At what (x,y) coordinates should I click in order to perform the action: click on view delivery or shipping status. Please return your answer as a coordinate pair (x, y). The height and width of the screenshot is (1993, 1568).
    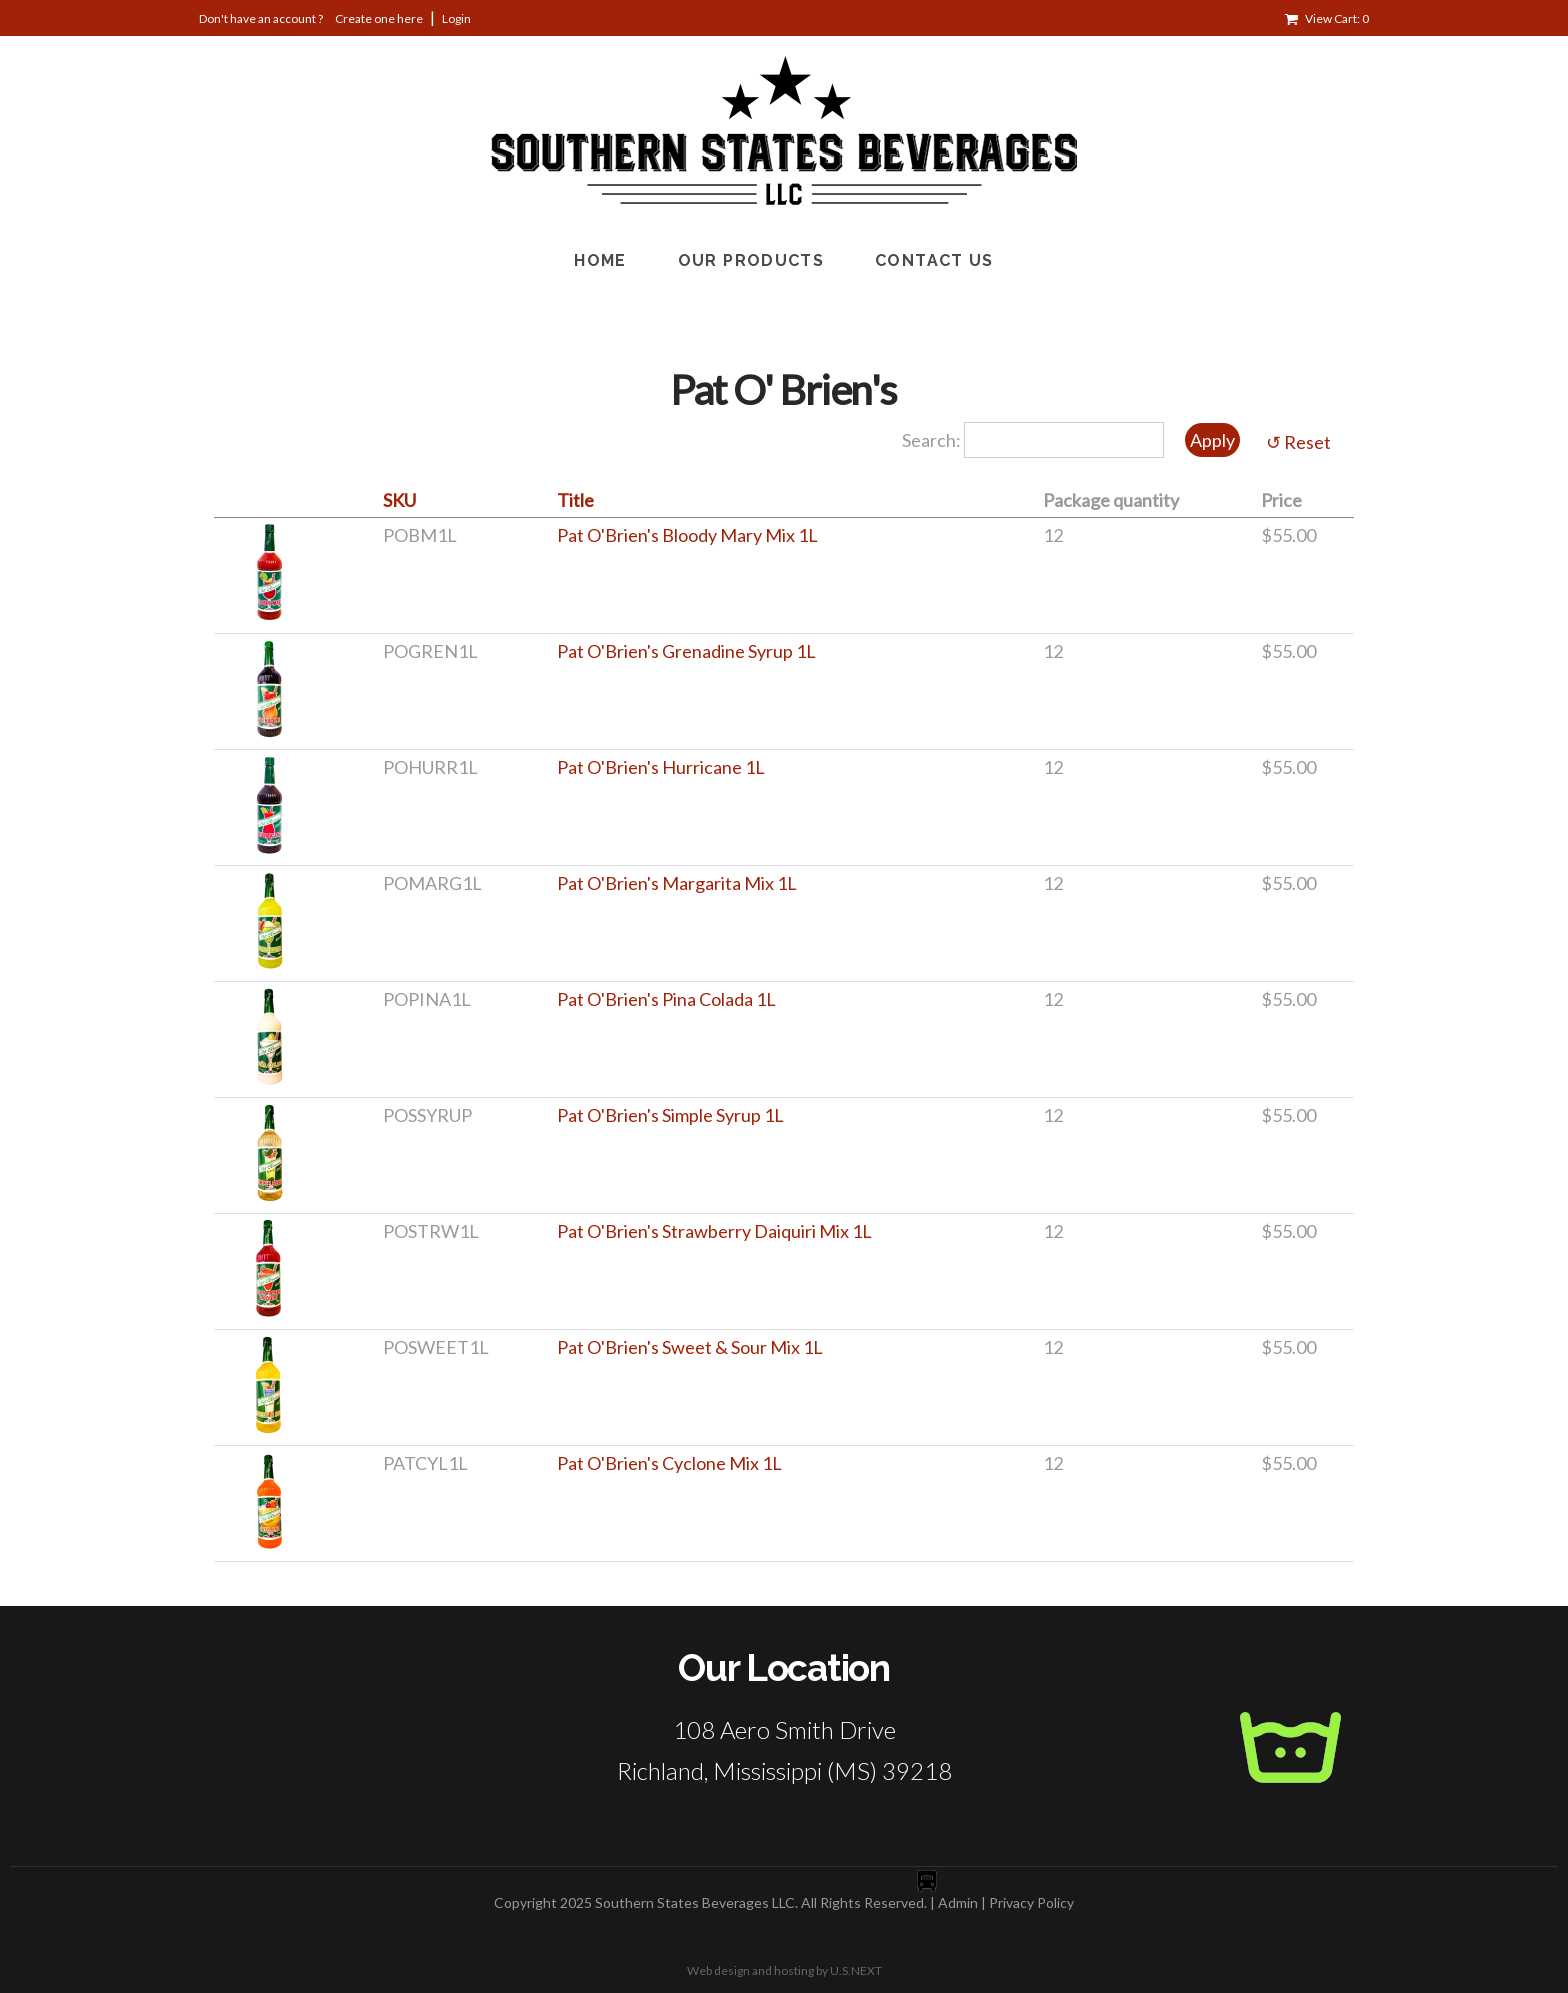
    Looking at the image, I should click on (927, 1880).